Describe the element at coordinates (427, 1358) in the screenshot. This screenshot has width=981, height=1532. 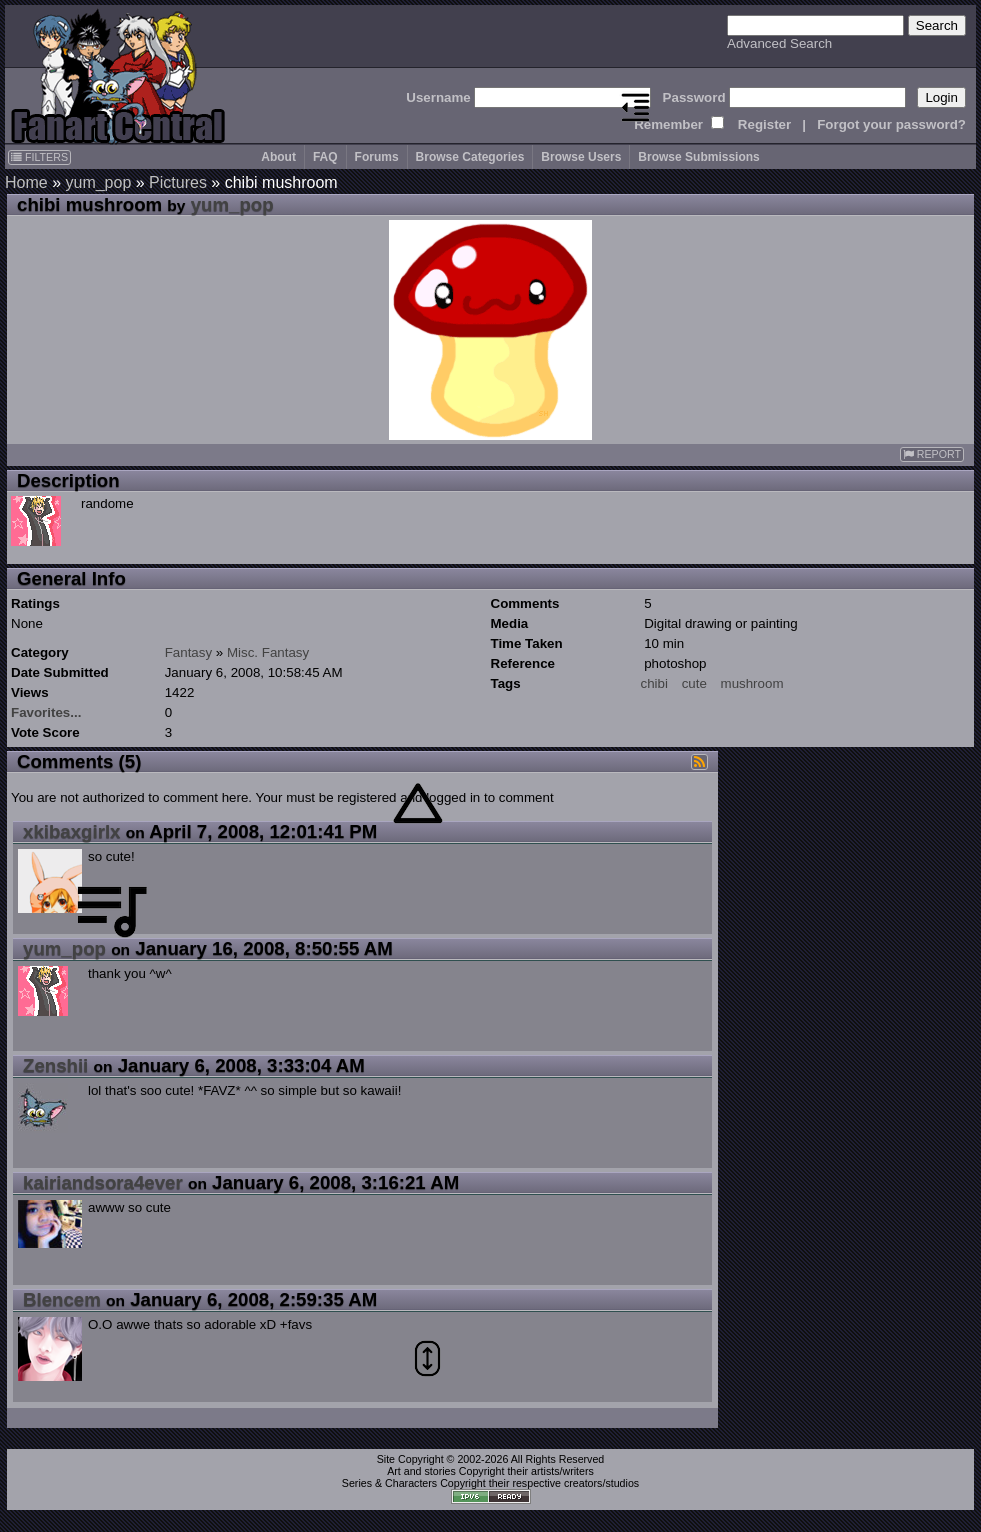
I see `scroll up or down on the page` at that location.